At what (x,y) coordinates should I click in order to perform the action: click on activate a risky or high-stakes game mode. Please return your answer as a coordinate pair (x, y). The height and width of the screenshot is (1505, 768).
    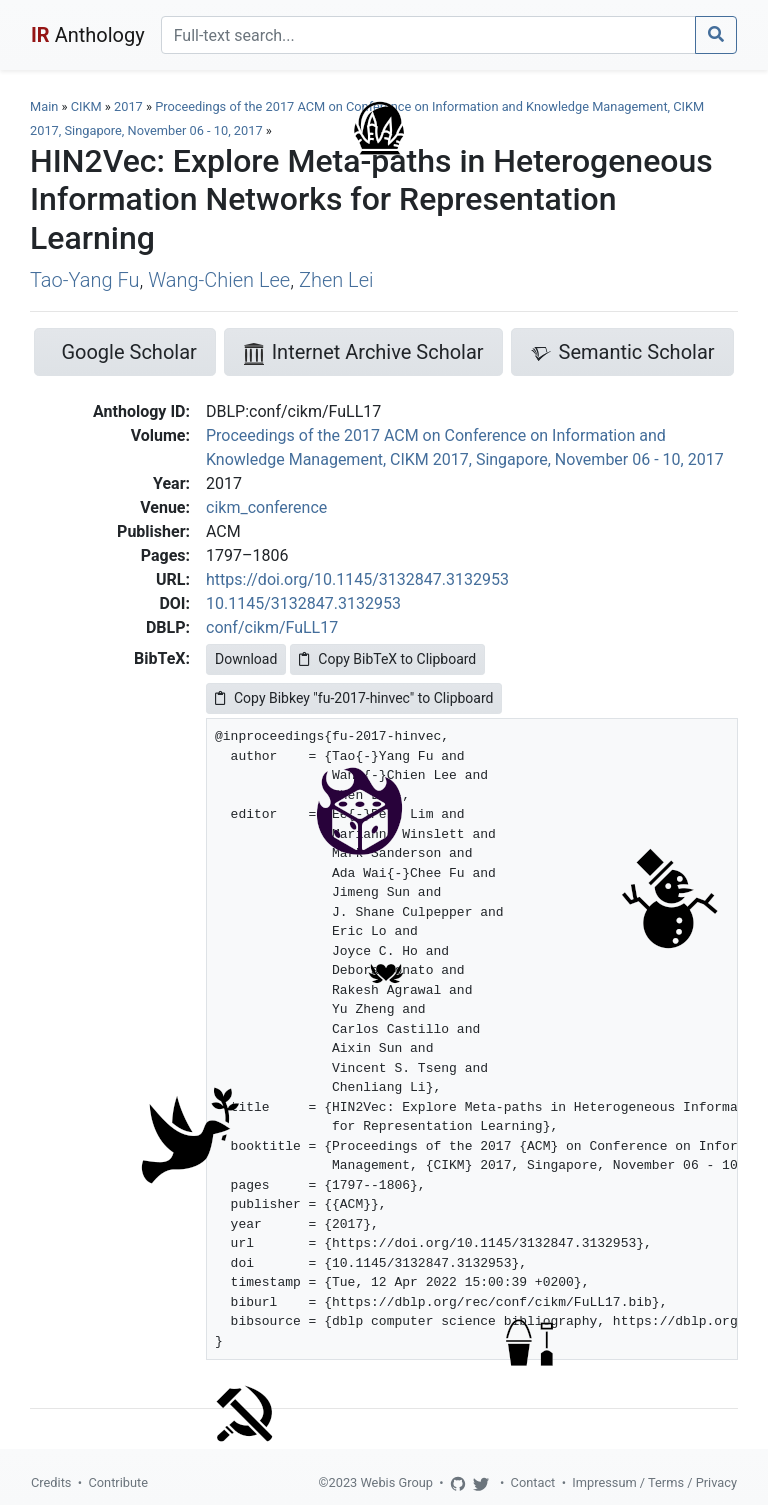
    Looking at the image, I should click on (360, 811).